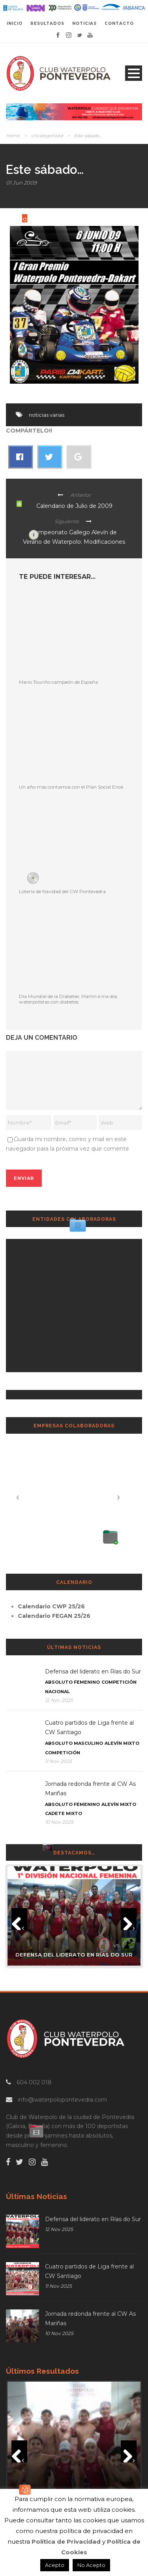  Describe the element at coordinates (33, 878) in the screenshot. I see `indicates a DVD-ROM drive or disc` at that location.